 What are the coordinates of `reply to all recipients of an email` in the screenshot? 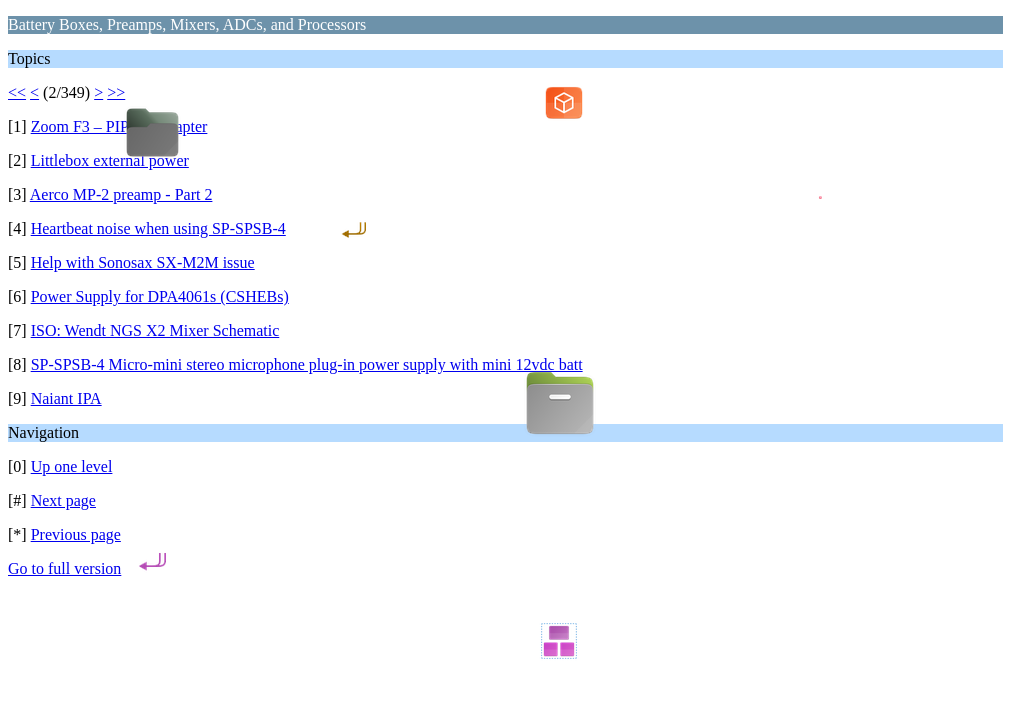 It's located at (152, 560).